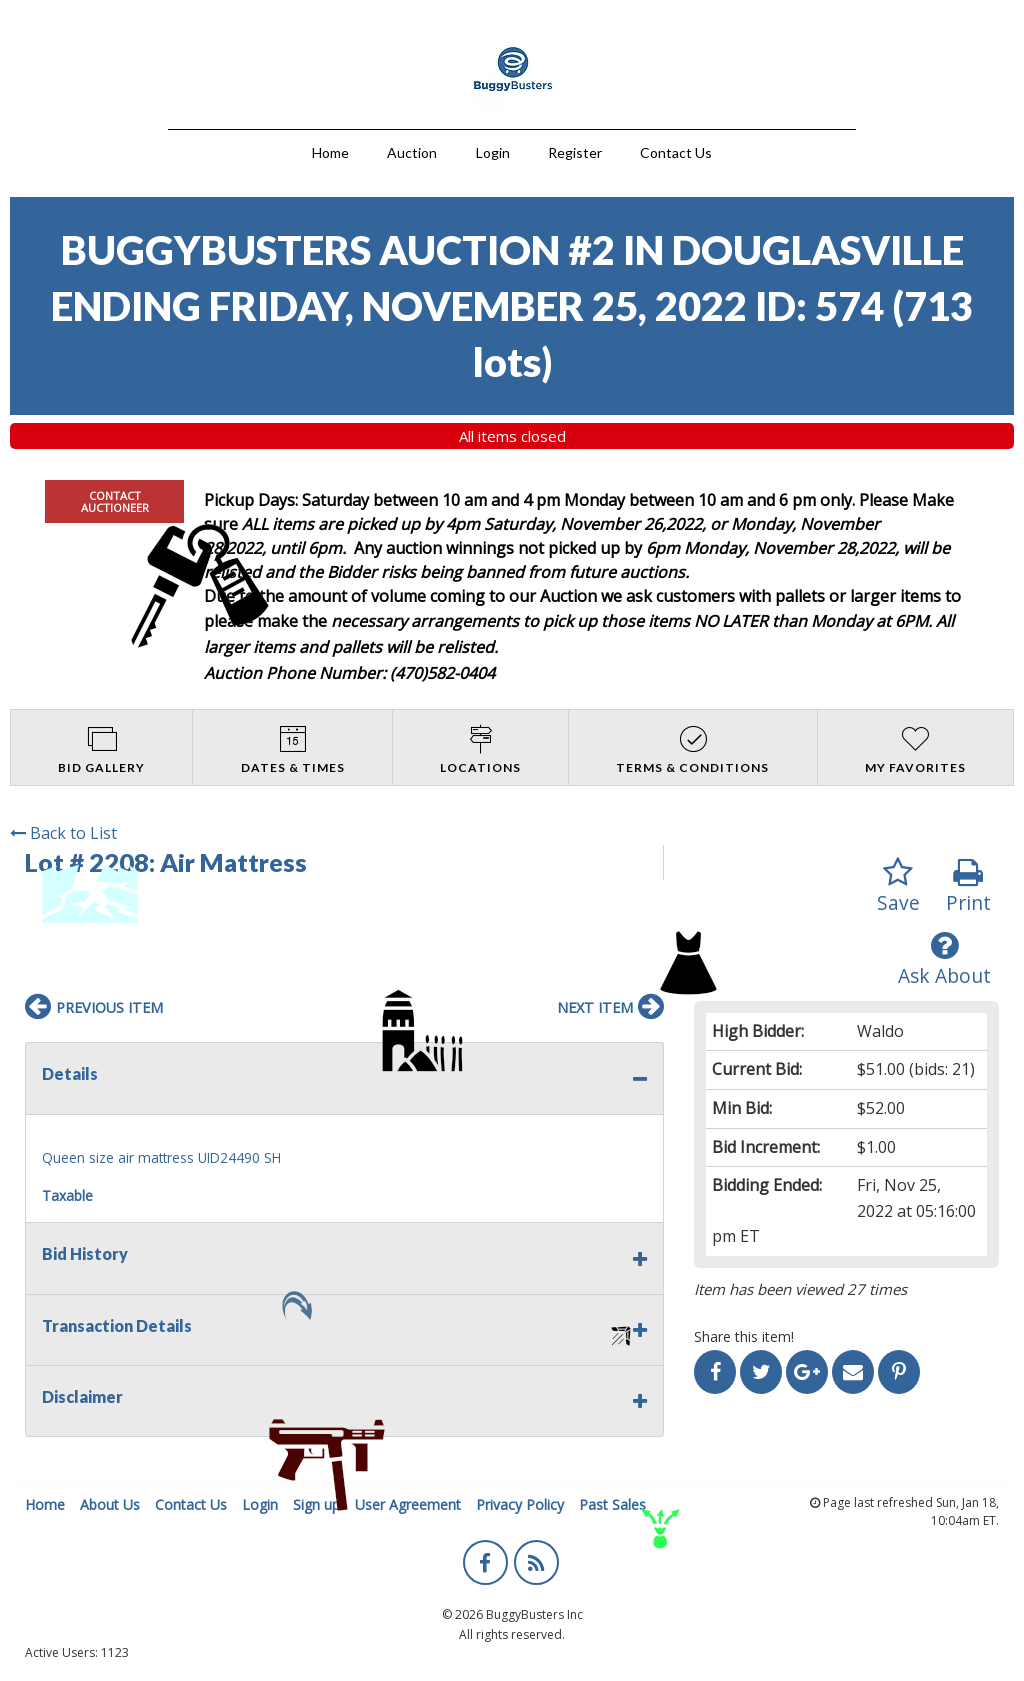 The image size is (1024, 1681). What do you see at coordinates (89, 875) in the screenshot?
I see `trigger an earthquake or ground attack ability` at bounding box center [89, 875].